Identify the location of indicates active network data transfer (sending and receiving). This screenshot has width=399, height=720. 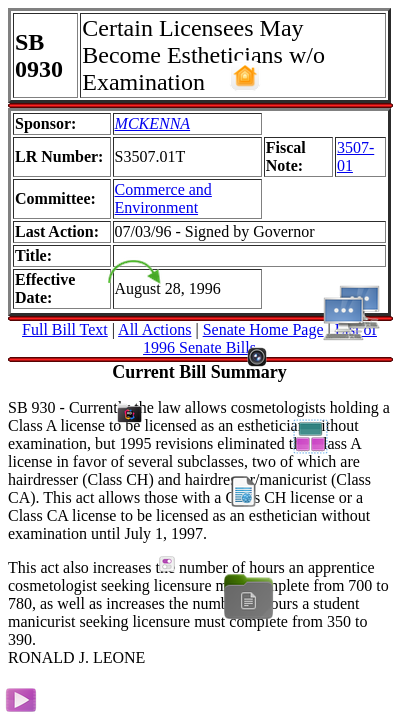
(351, 313).